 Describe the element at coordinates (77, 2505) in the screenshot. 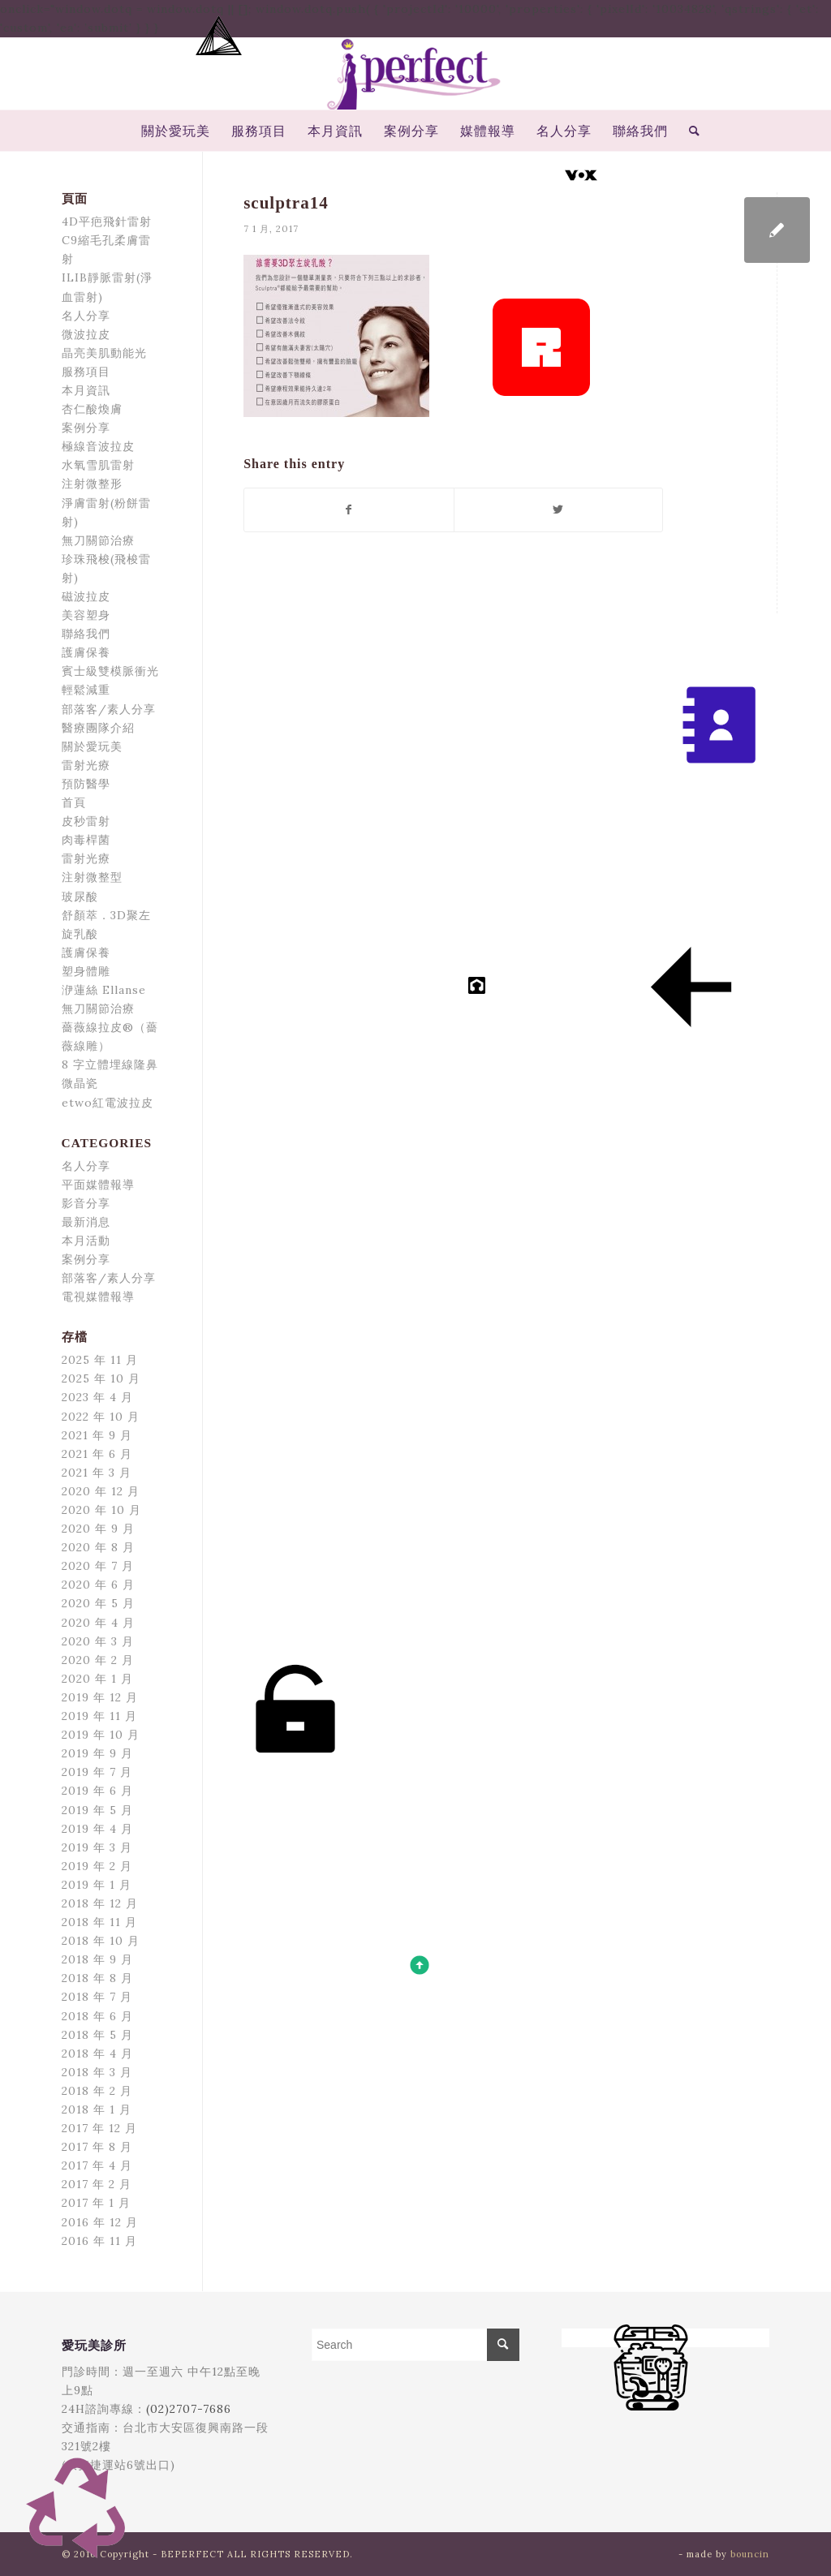

I see `indicates recyclable or eco-friendly content` at that location.